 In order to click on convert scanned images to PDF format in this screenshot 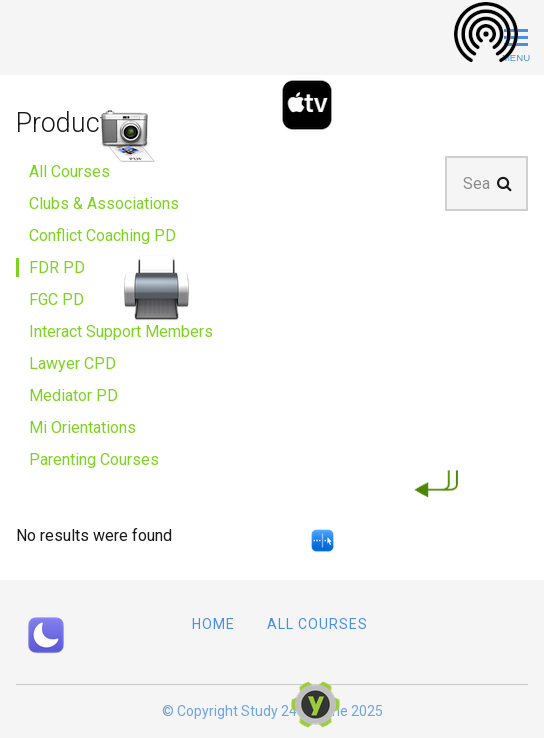, I will do `click(124, 136)`.